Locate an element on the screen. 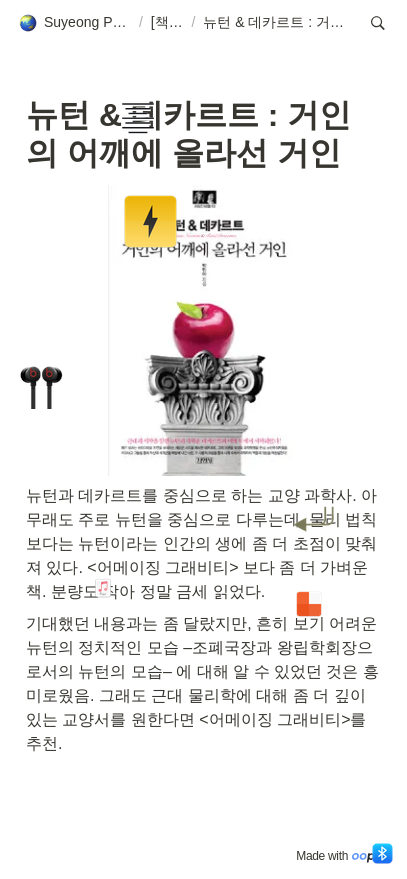 Image resolution: width=407 pixels, height=879 pixels. beats earbuds connected via bluetooth is located at coordinates (41, 385).